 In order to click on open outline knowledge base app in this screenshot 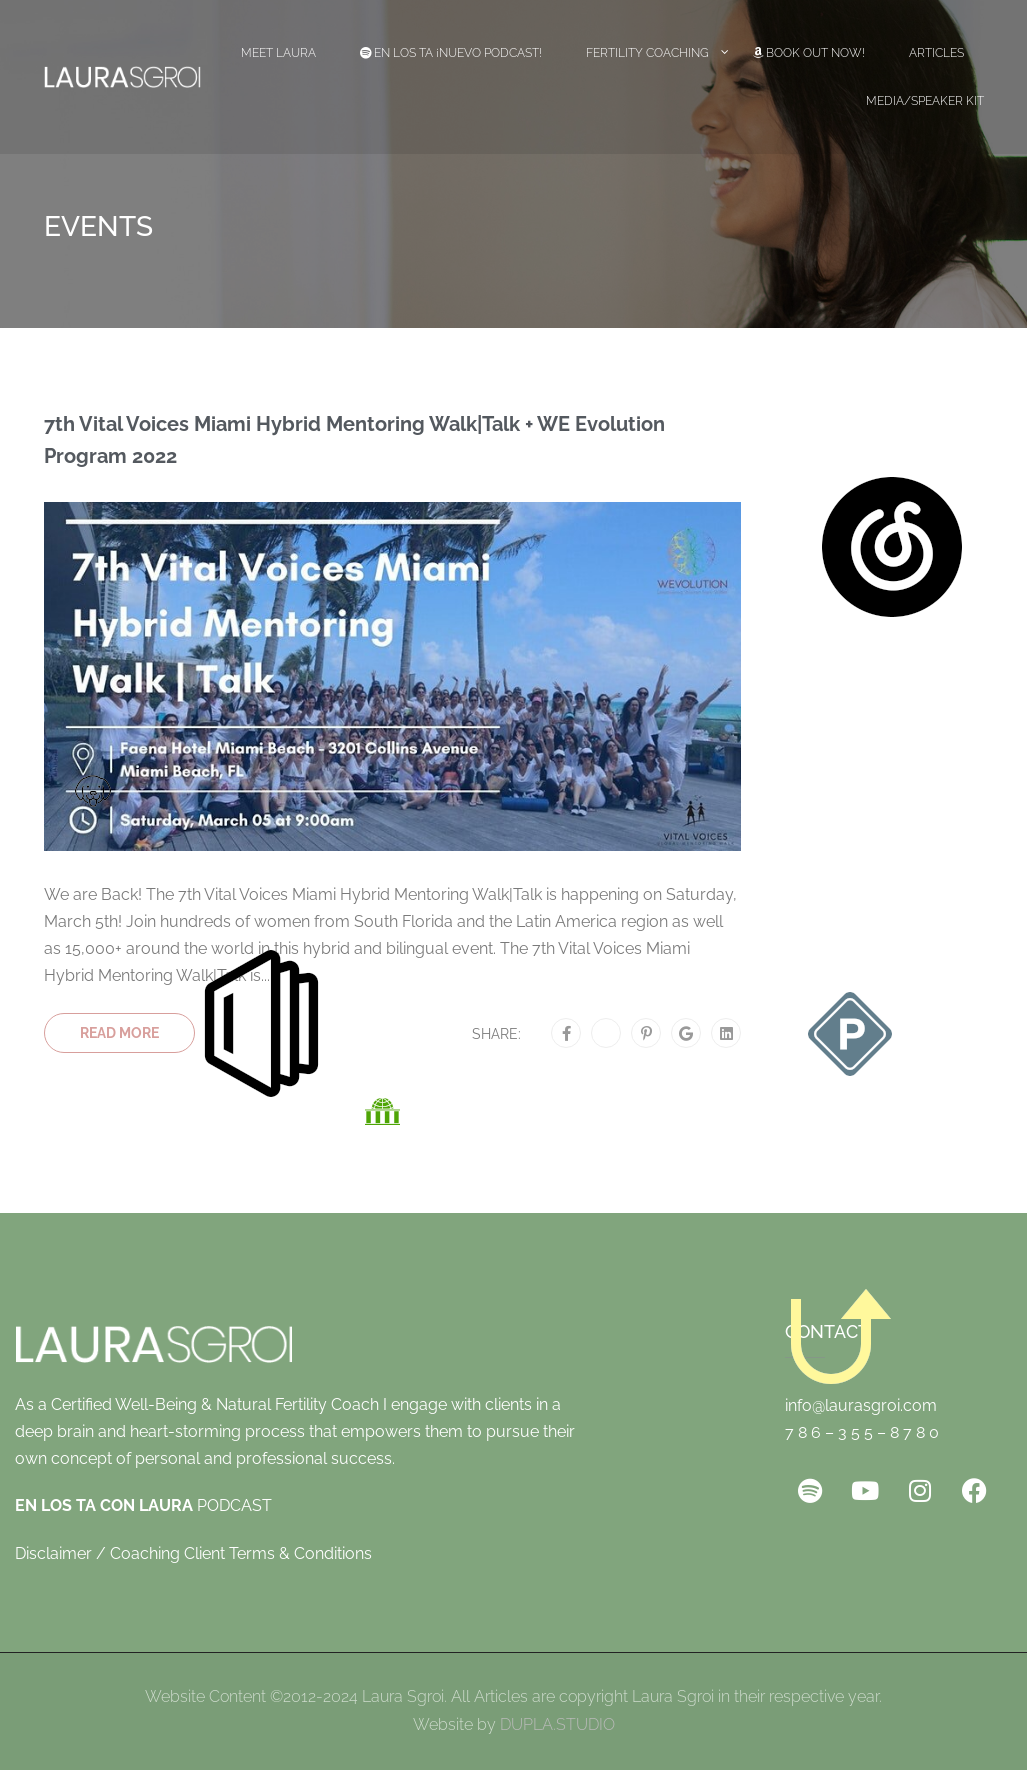, I will do `click(261, 1023)`.